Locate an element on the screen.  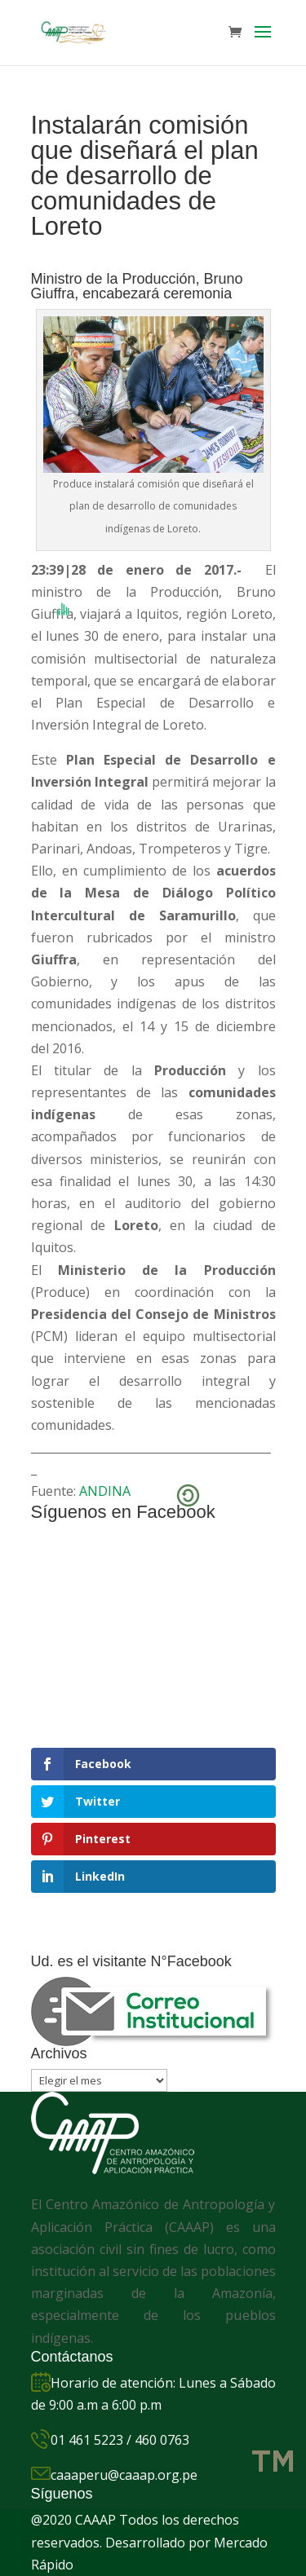
indicates trademarked content or branding is located at coordinates (273, 2461).